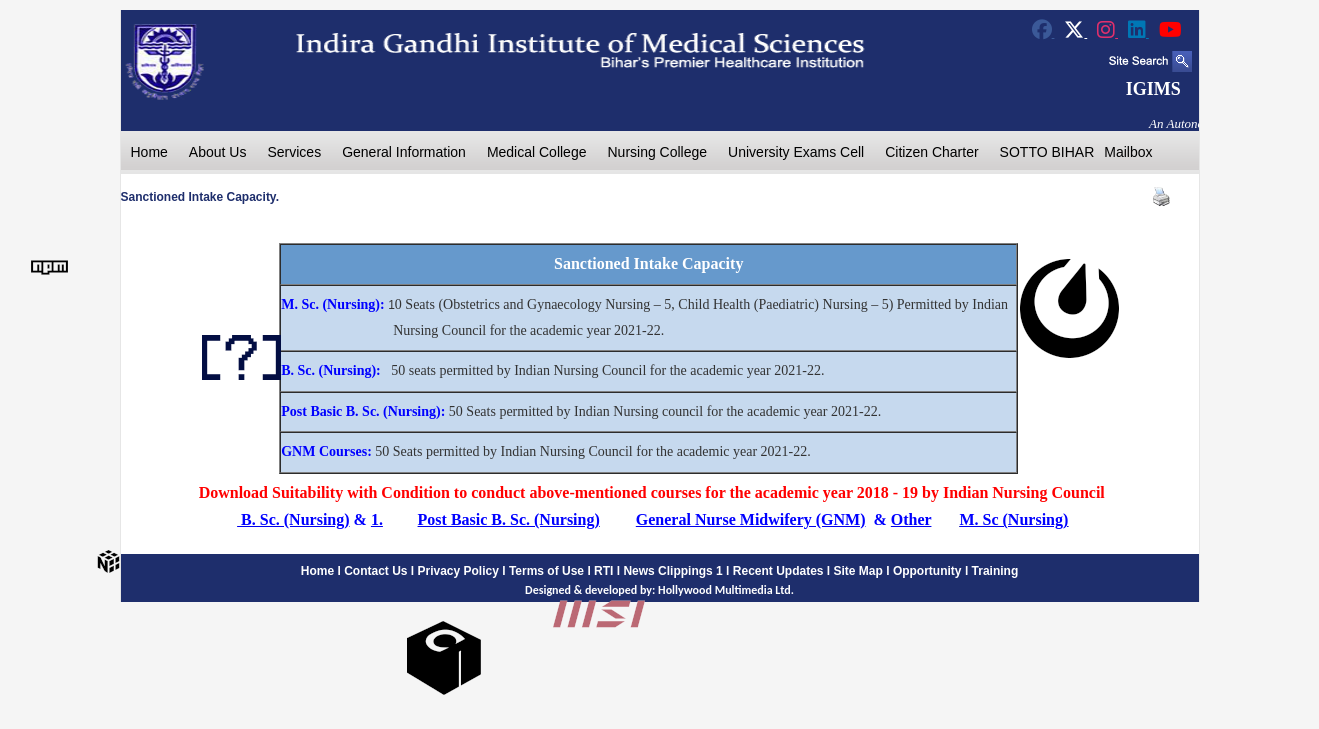 This screenshot has width=1319, height=729. What do you see at coordinates (49, 266) in the screenshot?
I see `npm package manager logo` at bounding box center [49, 266].